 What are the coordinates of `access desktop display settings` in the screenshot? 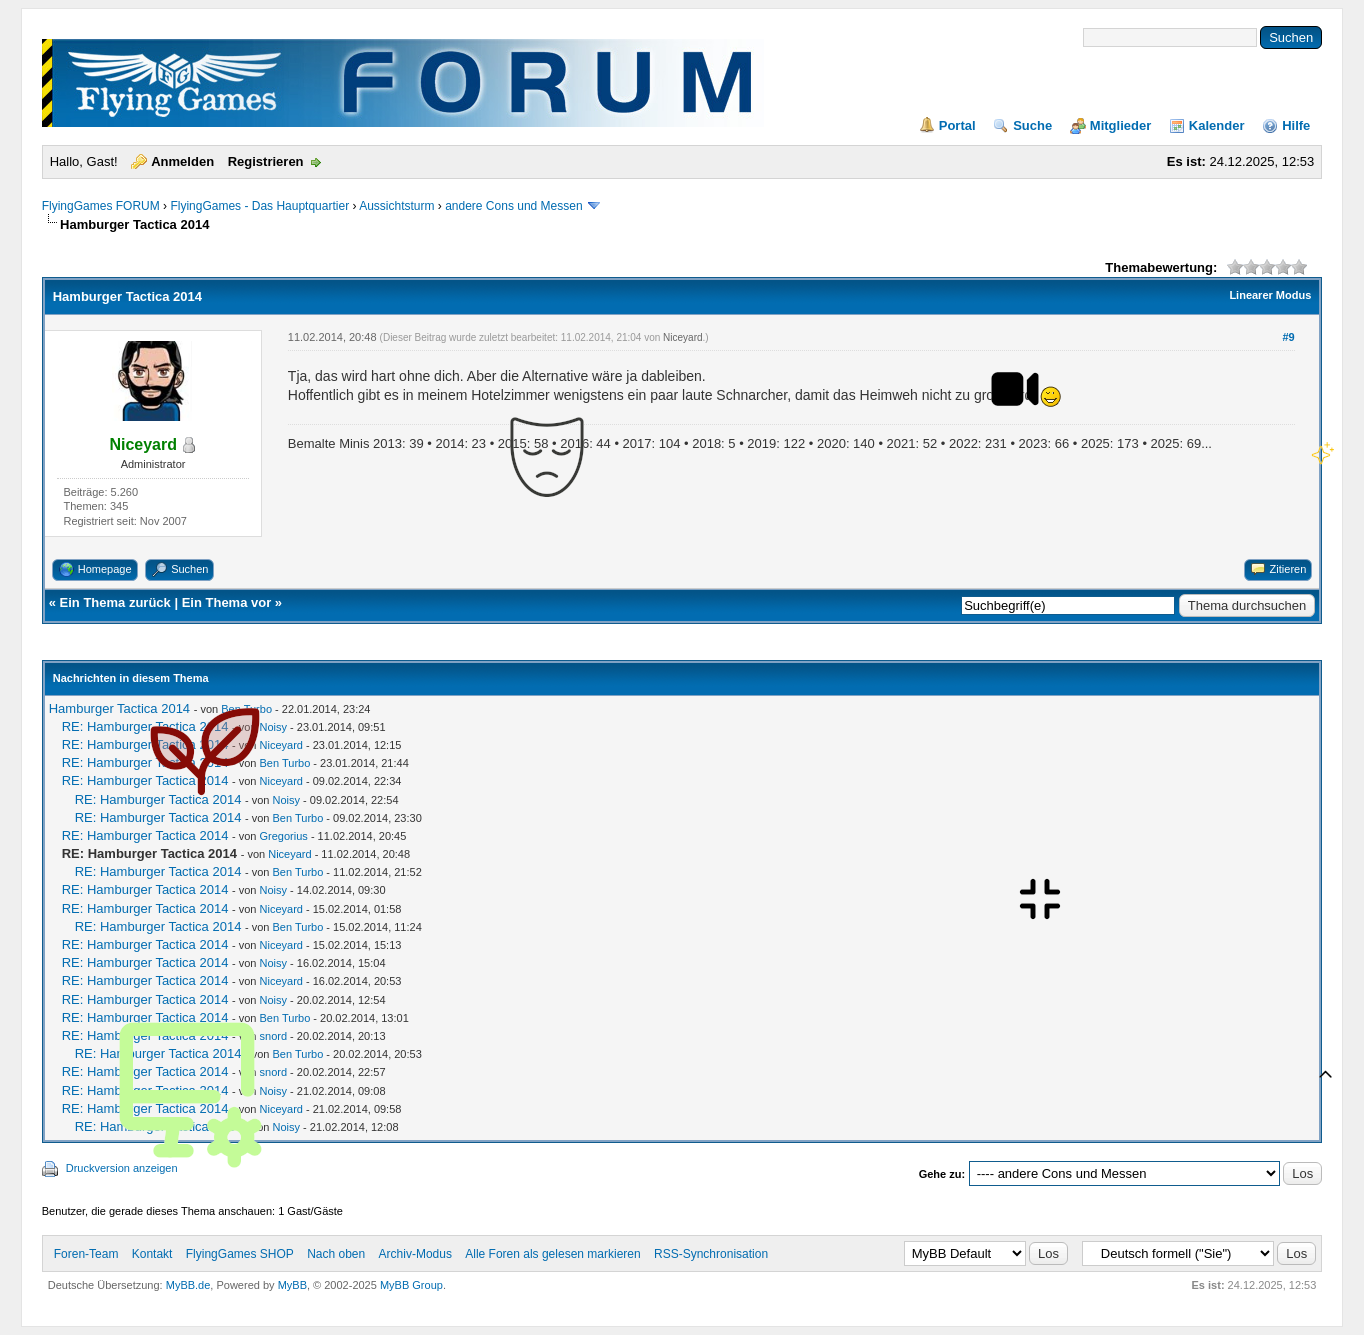 It's located at (187, 1090).